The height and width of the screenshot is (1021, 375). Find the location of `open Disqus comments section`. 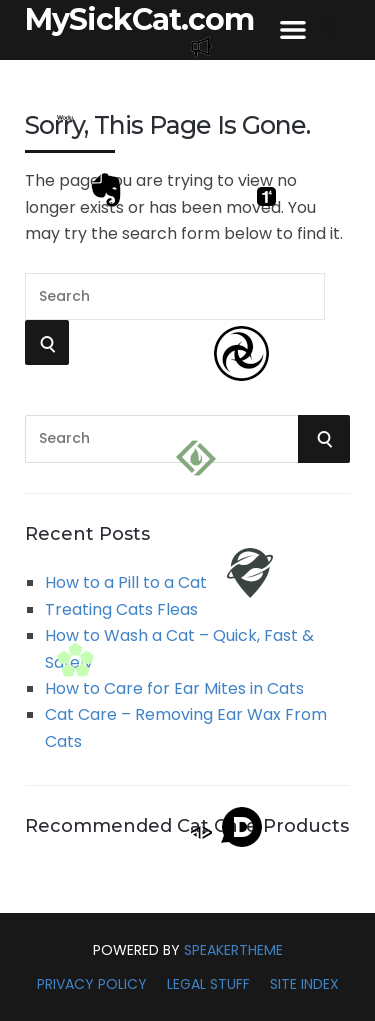

open Disqus comments section is located at coordinates (242, 827).